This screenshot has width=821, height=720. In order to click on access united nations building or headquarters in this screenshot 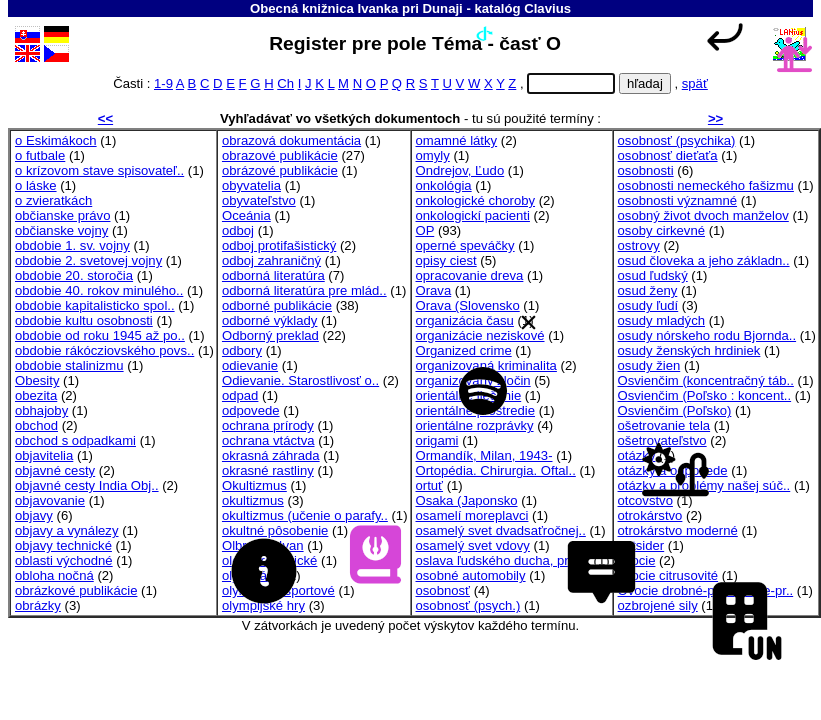, I will do `click(744, 618)`.